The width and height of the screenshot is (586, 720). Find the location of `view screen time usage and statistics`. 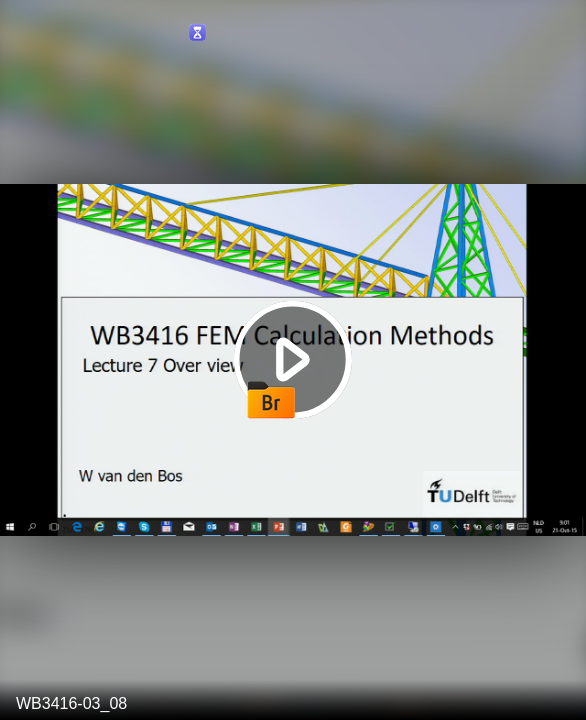

view screen time usage and statistics is located at coordinates (197, 32).